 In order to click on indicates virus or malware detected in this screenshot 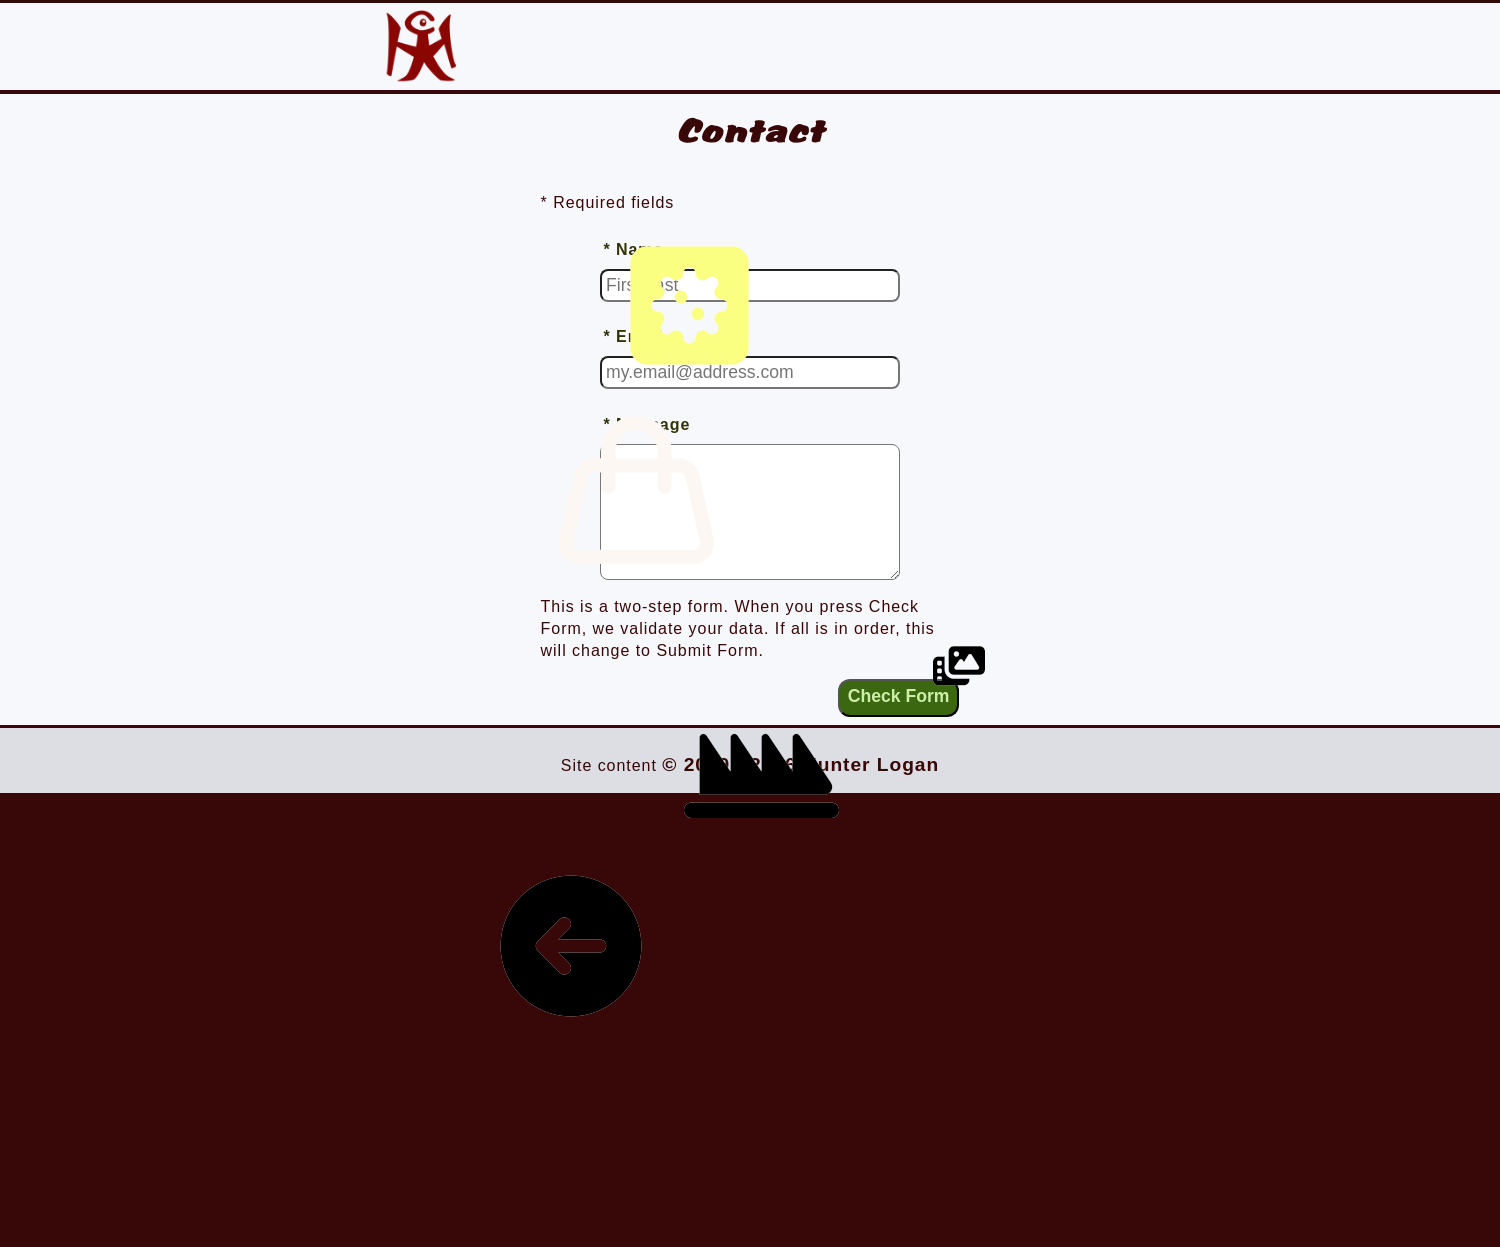, I will do `click(689, 305)`.